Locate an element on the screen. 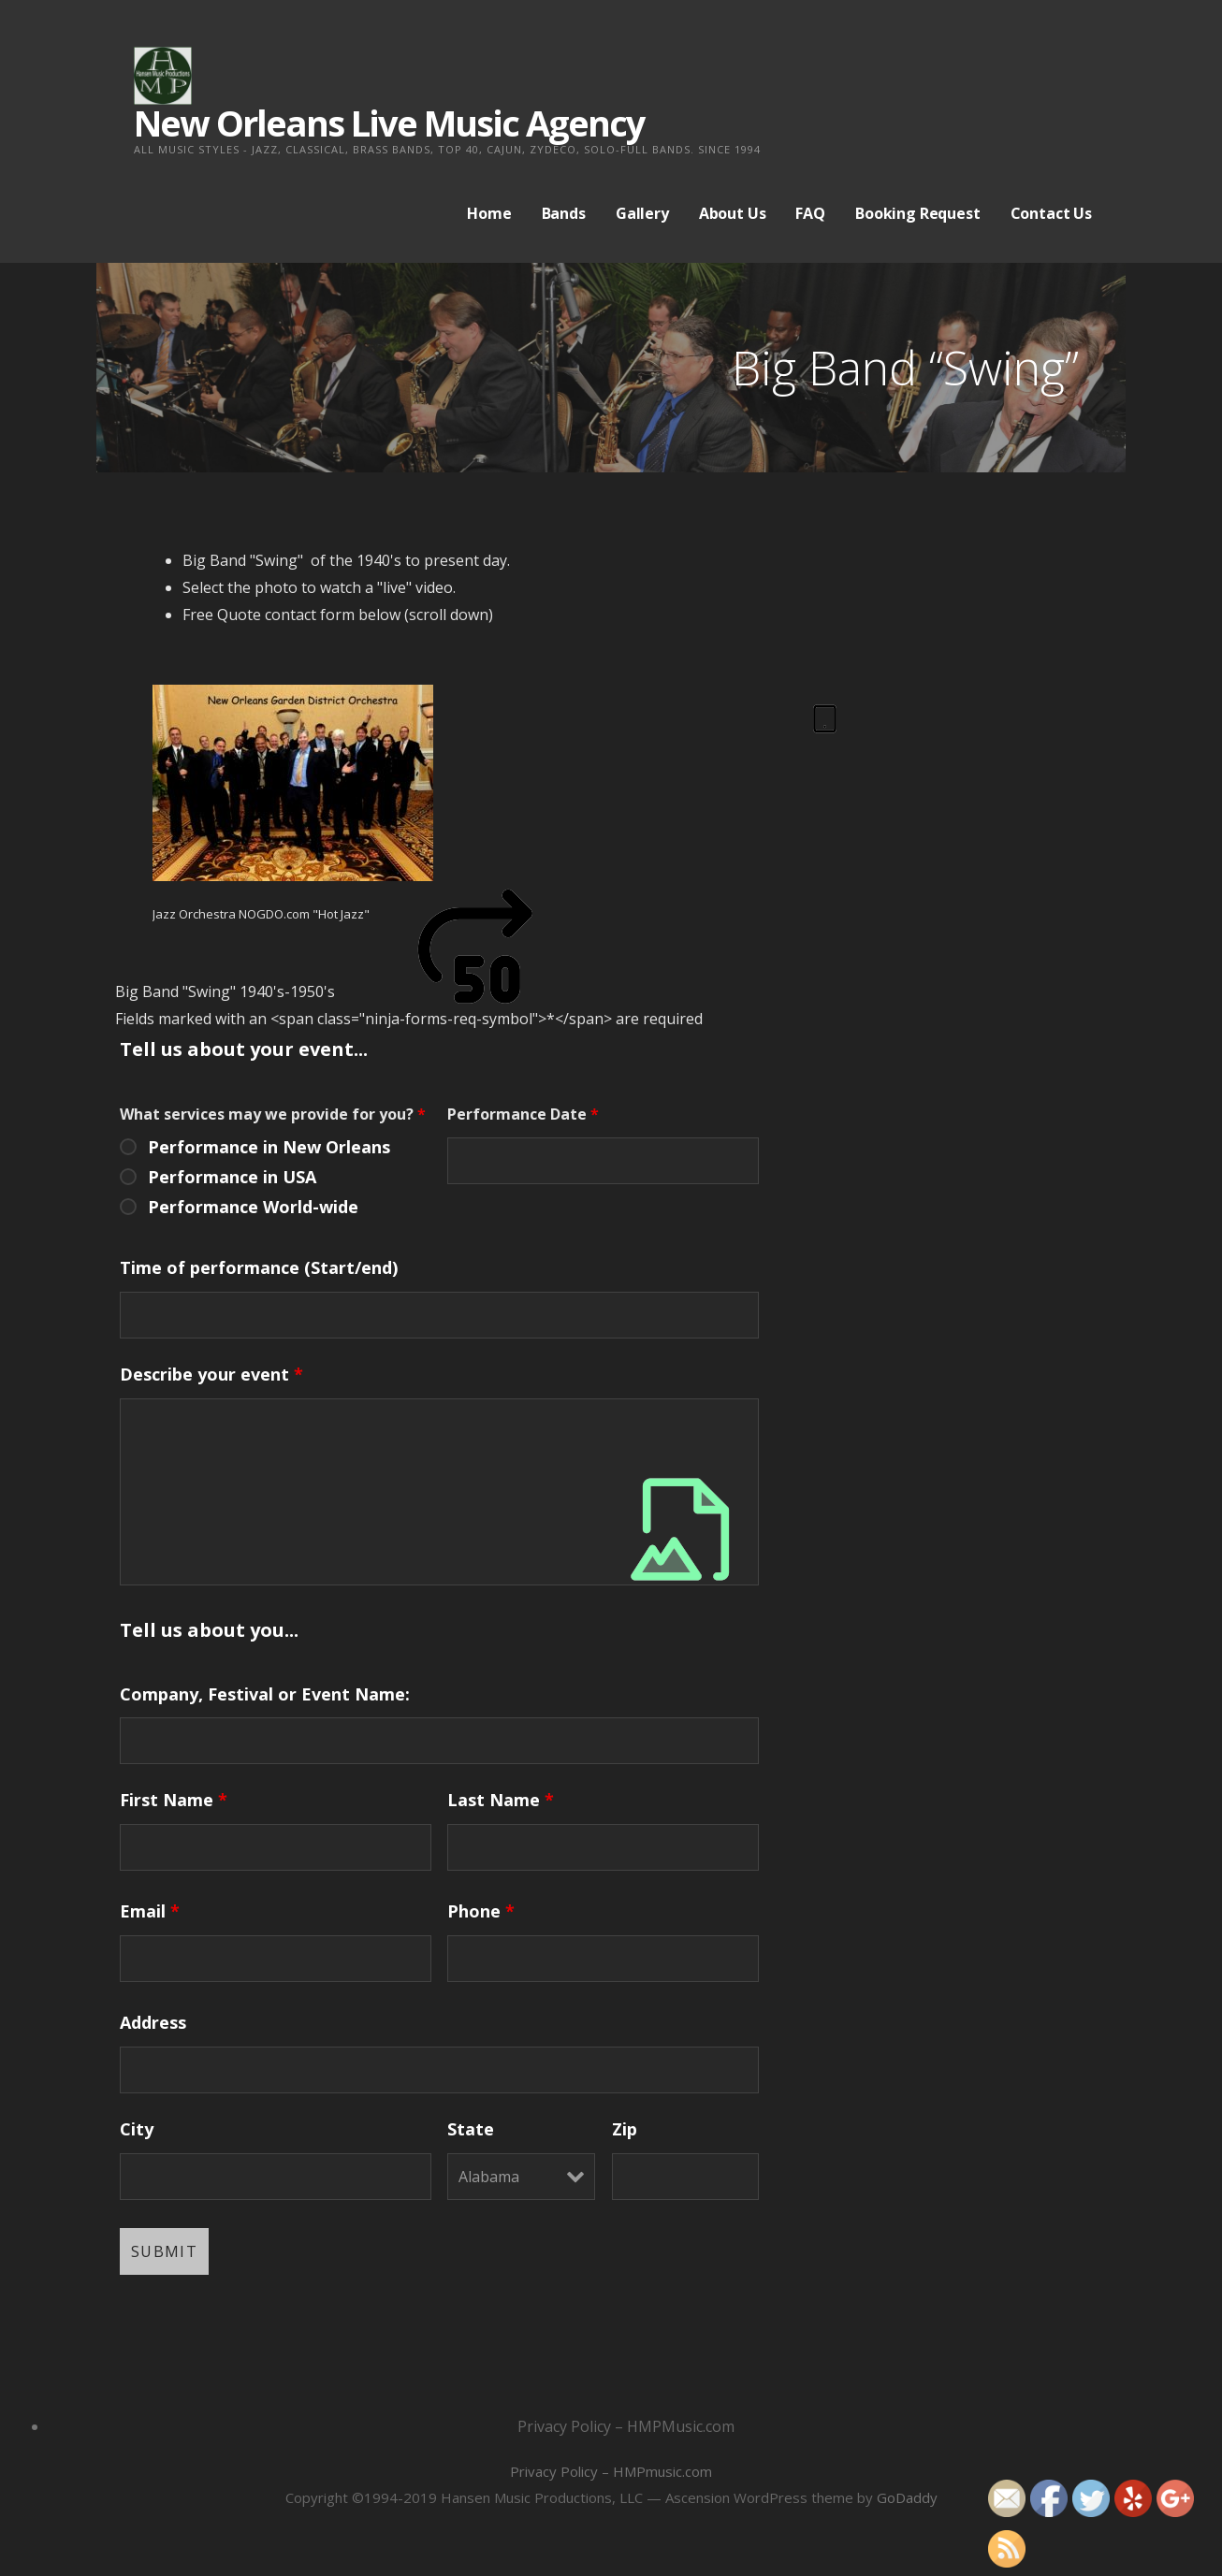 This screenshot has height=2576, width=1222. switch to tablet view or layout is located at coordinates (824, 718).